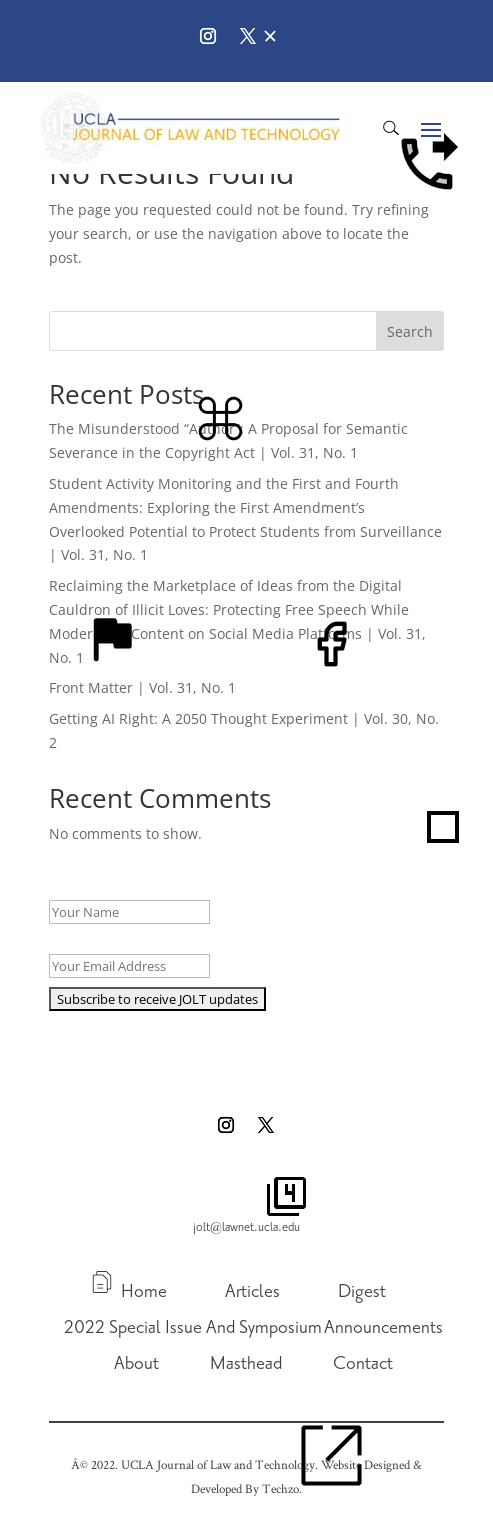 This screenshot has height=1531, width=493. Describe the element at coordinates (111, 638) in the screenshot. I see `flag or bookmark this item` at that location.